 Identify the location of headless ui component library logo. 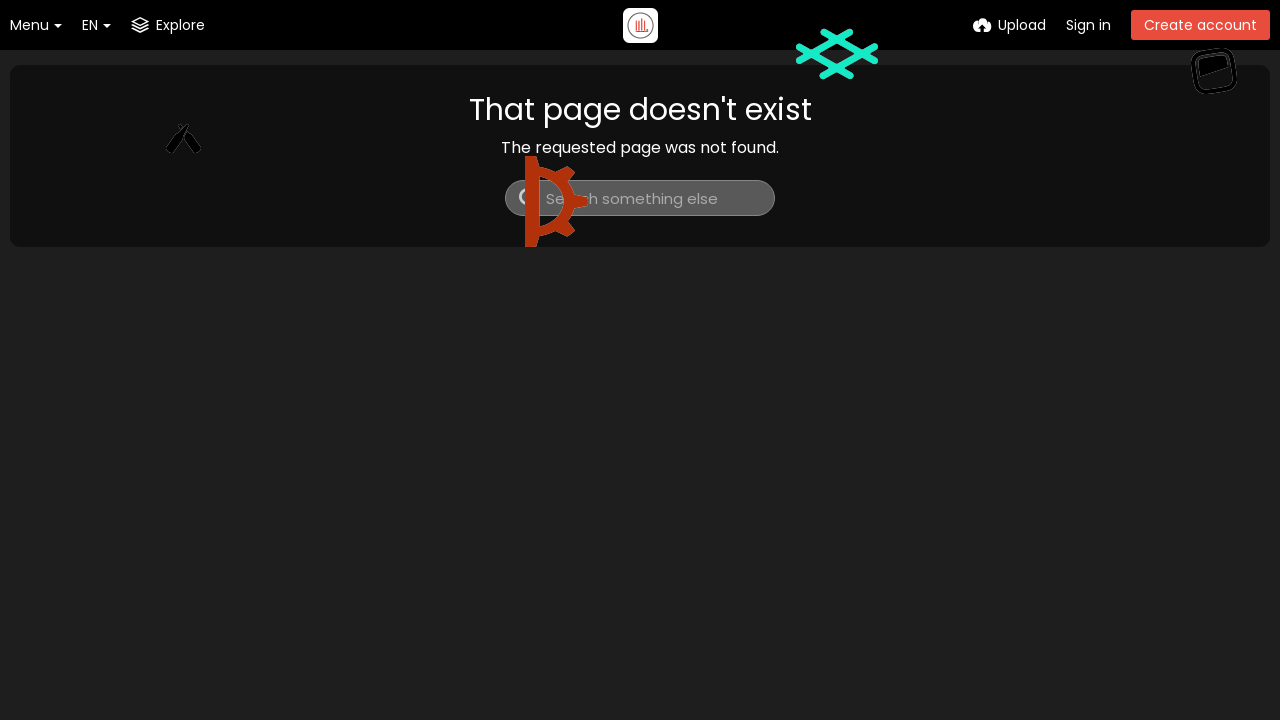
(1214, 71).